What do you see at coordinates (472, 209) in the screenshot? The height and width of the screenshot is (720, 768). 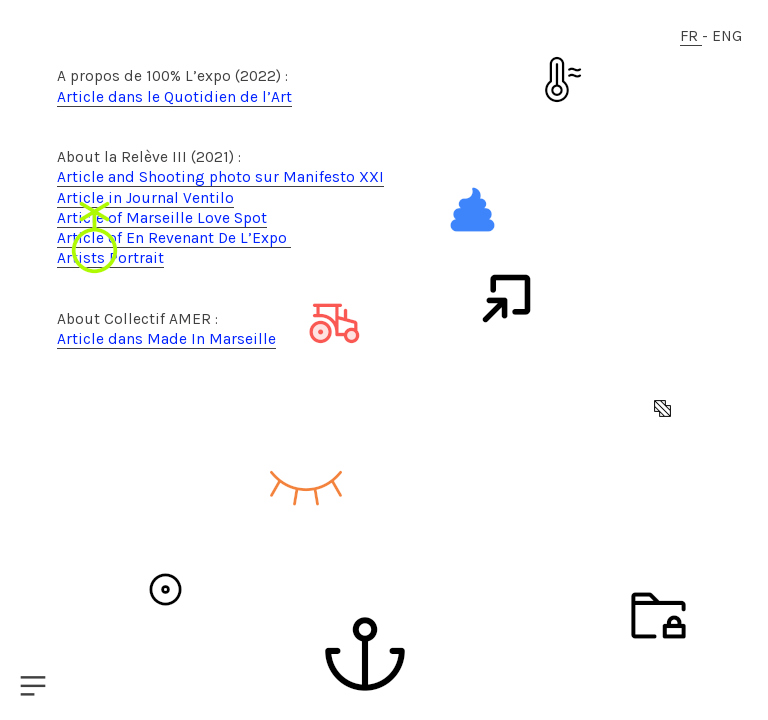 I see `add a poop emoji reaction to a message` at bounding box center [472, 209].